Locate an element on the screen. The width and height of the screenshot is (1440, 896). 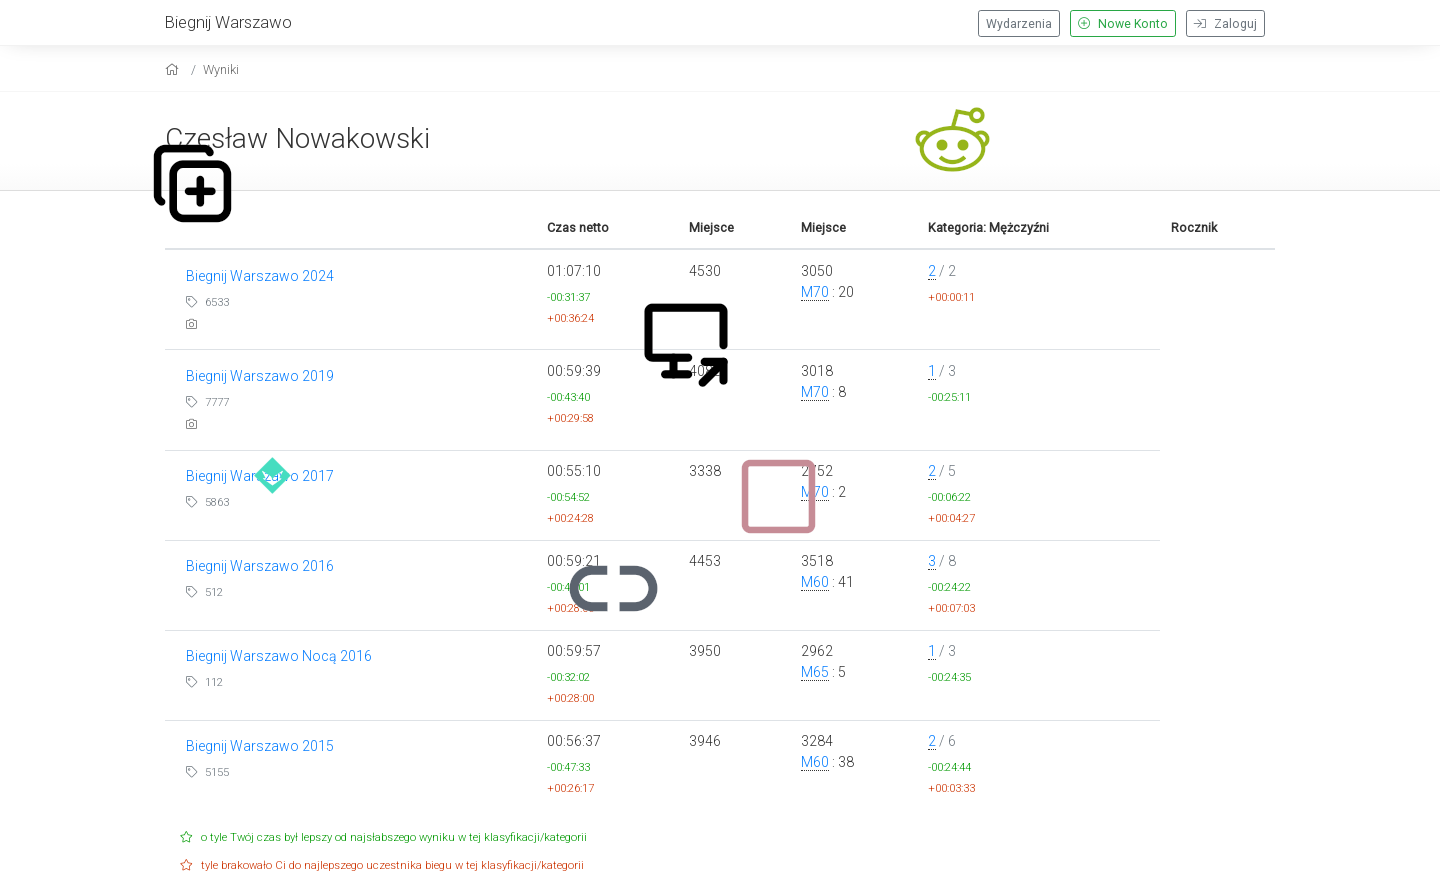
stop media playback is located at coordinates (778, 496).